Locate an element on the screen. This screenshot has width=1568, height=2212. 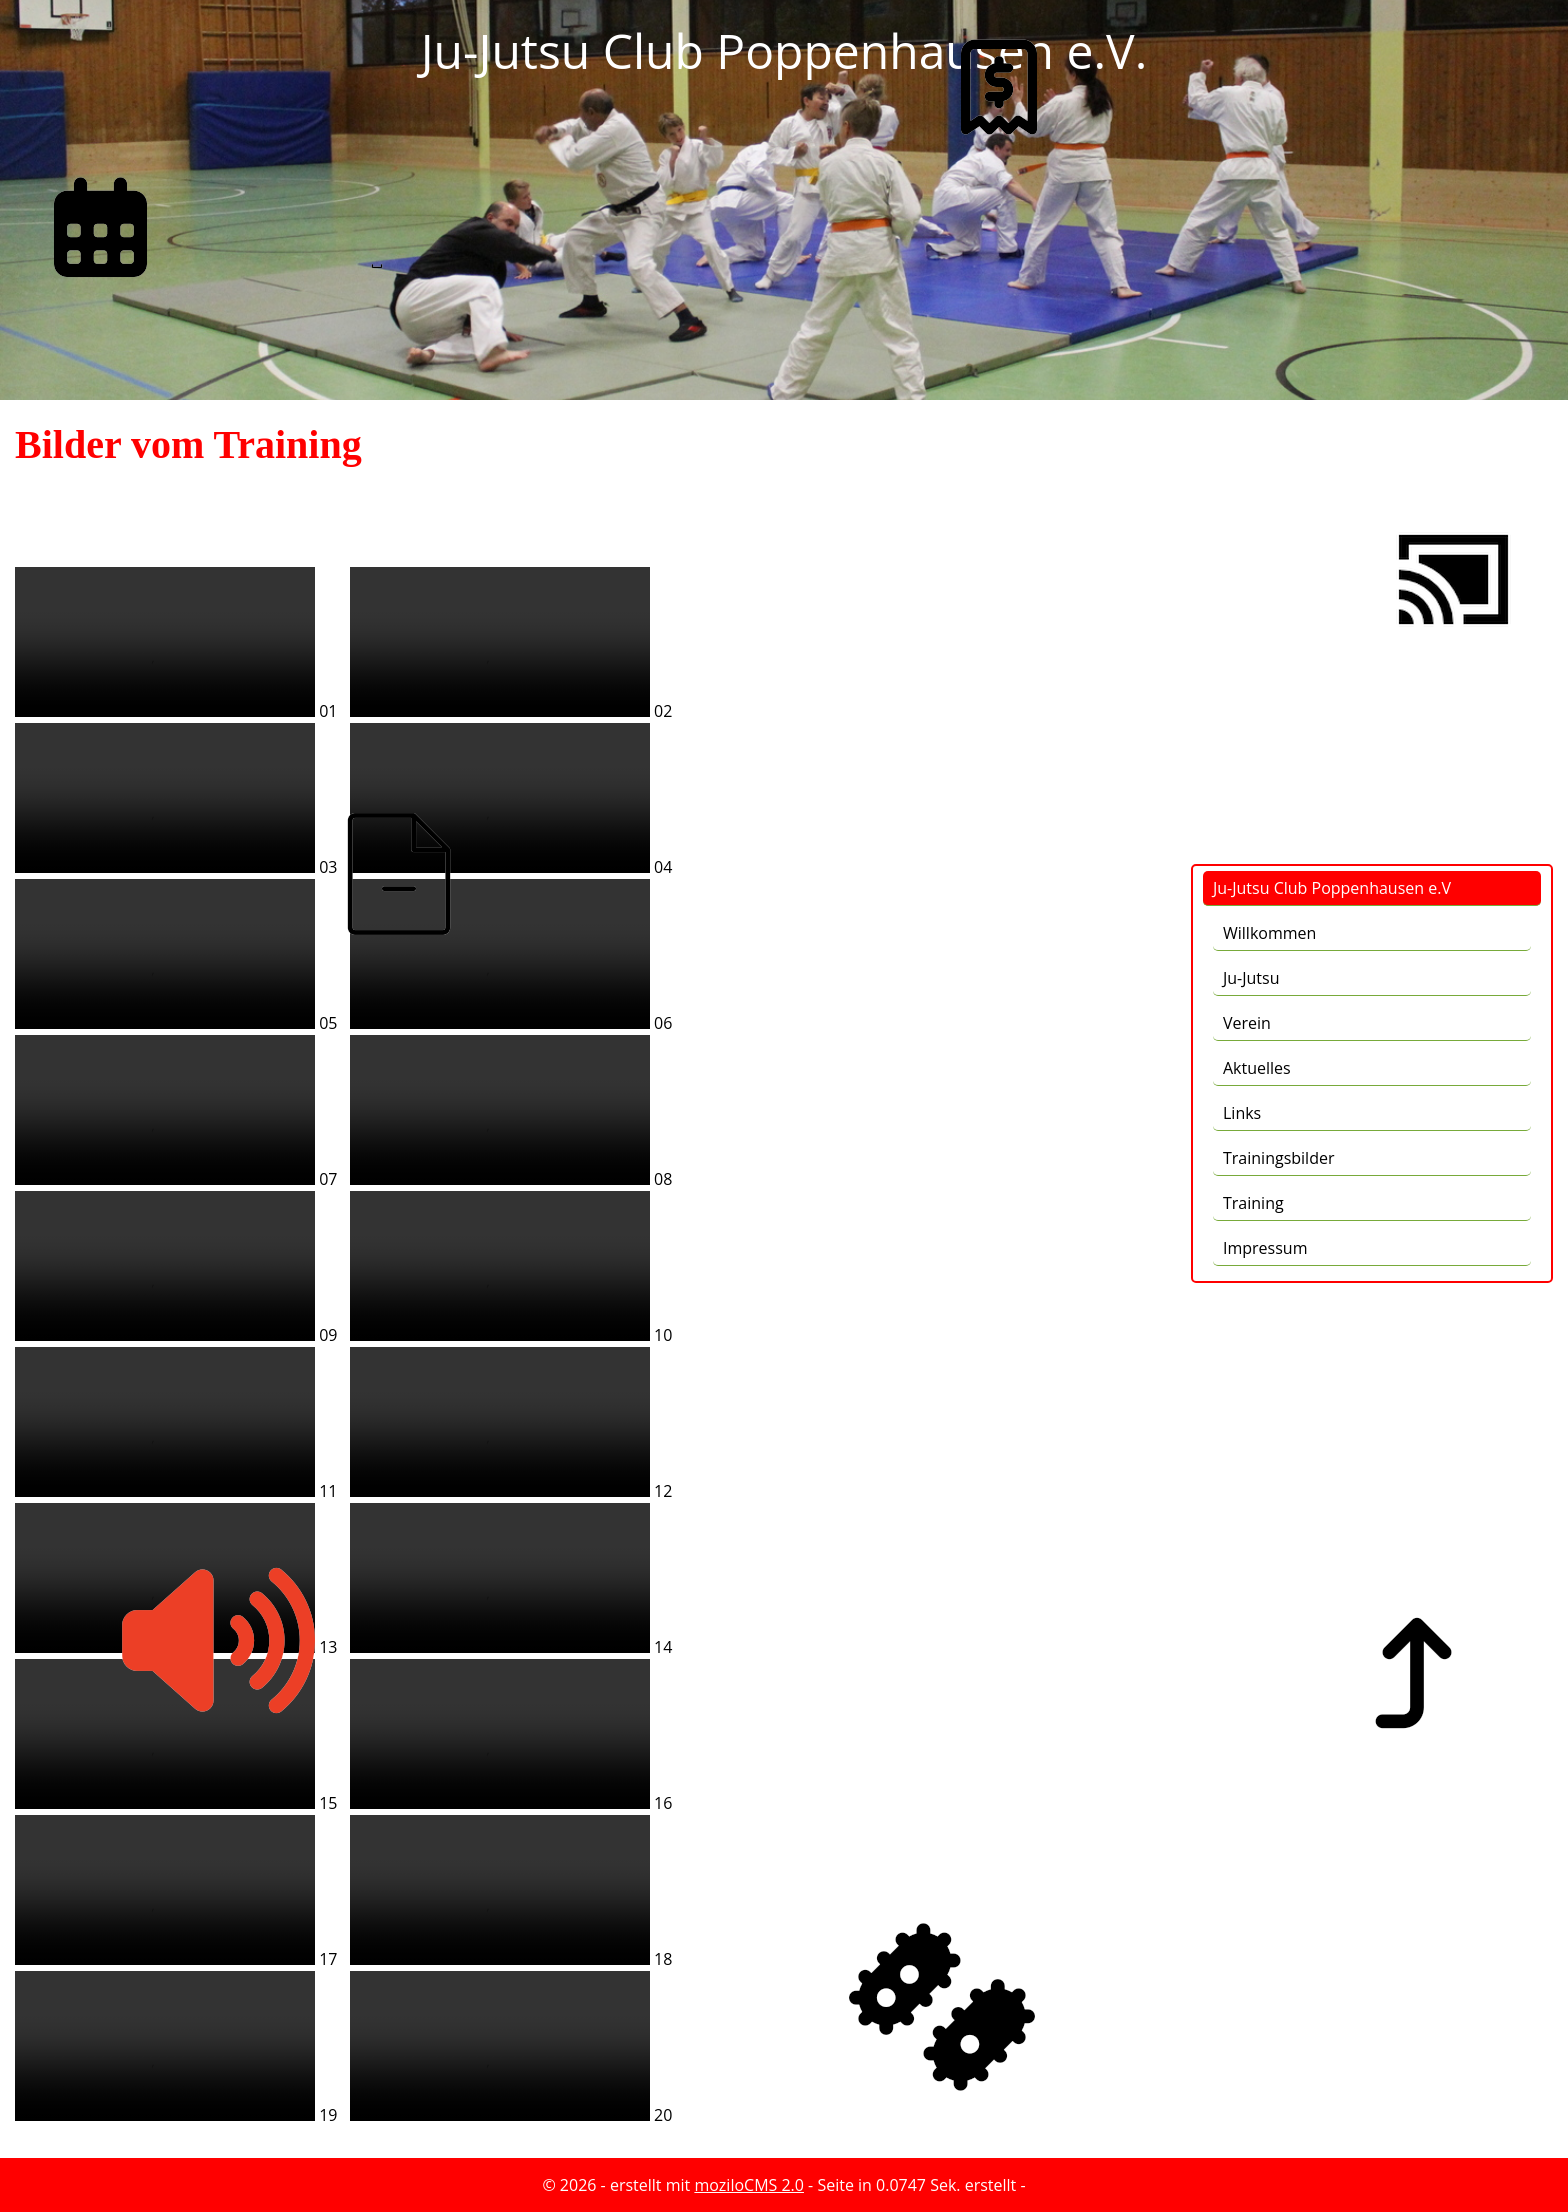
indicates active casting connection to a display is located at coordinates (1453, 579).